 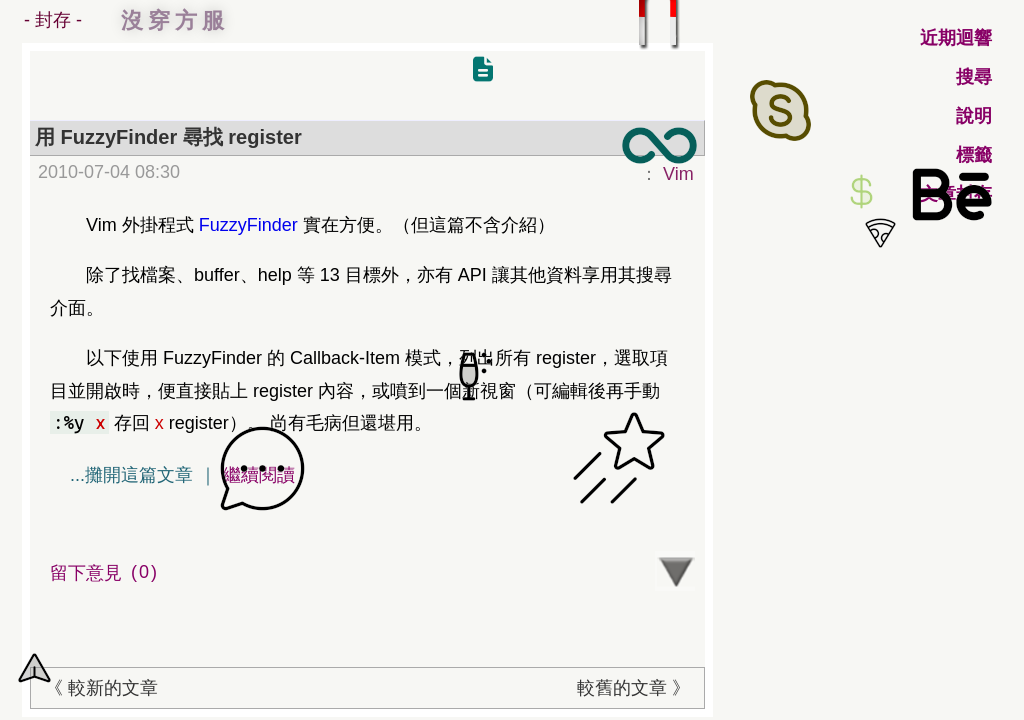 I want to click on browse food or restaurant options, so click(x=880, y=232).